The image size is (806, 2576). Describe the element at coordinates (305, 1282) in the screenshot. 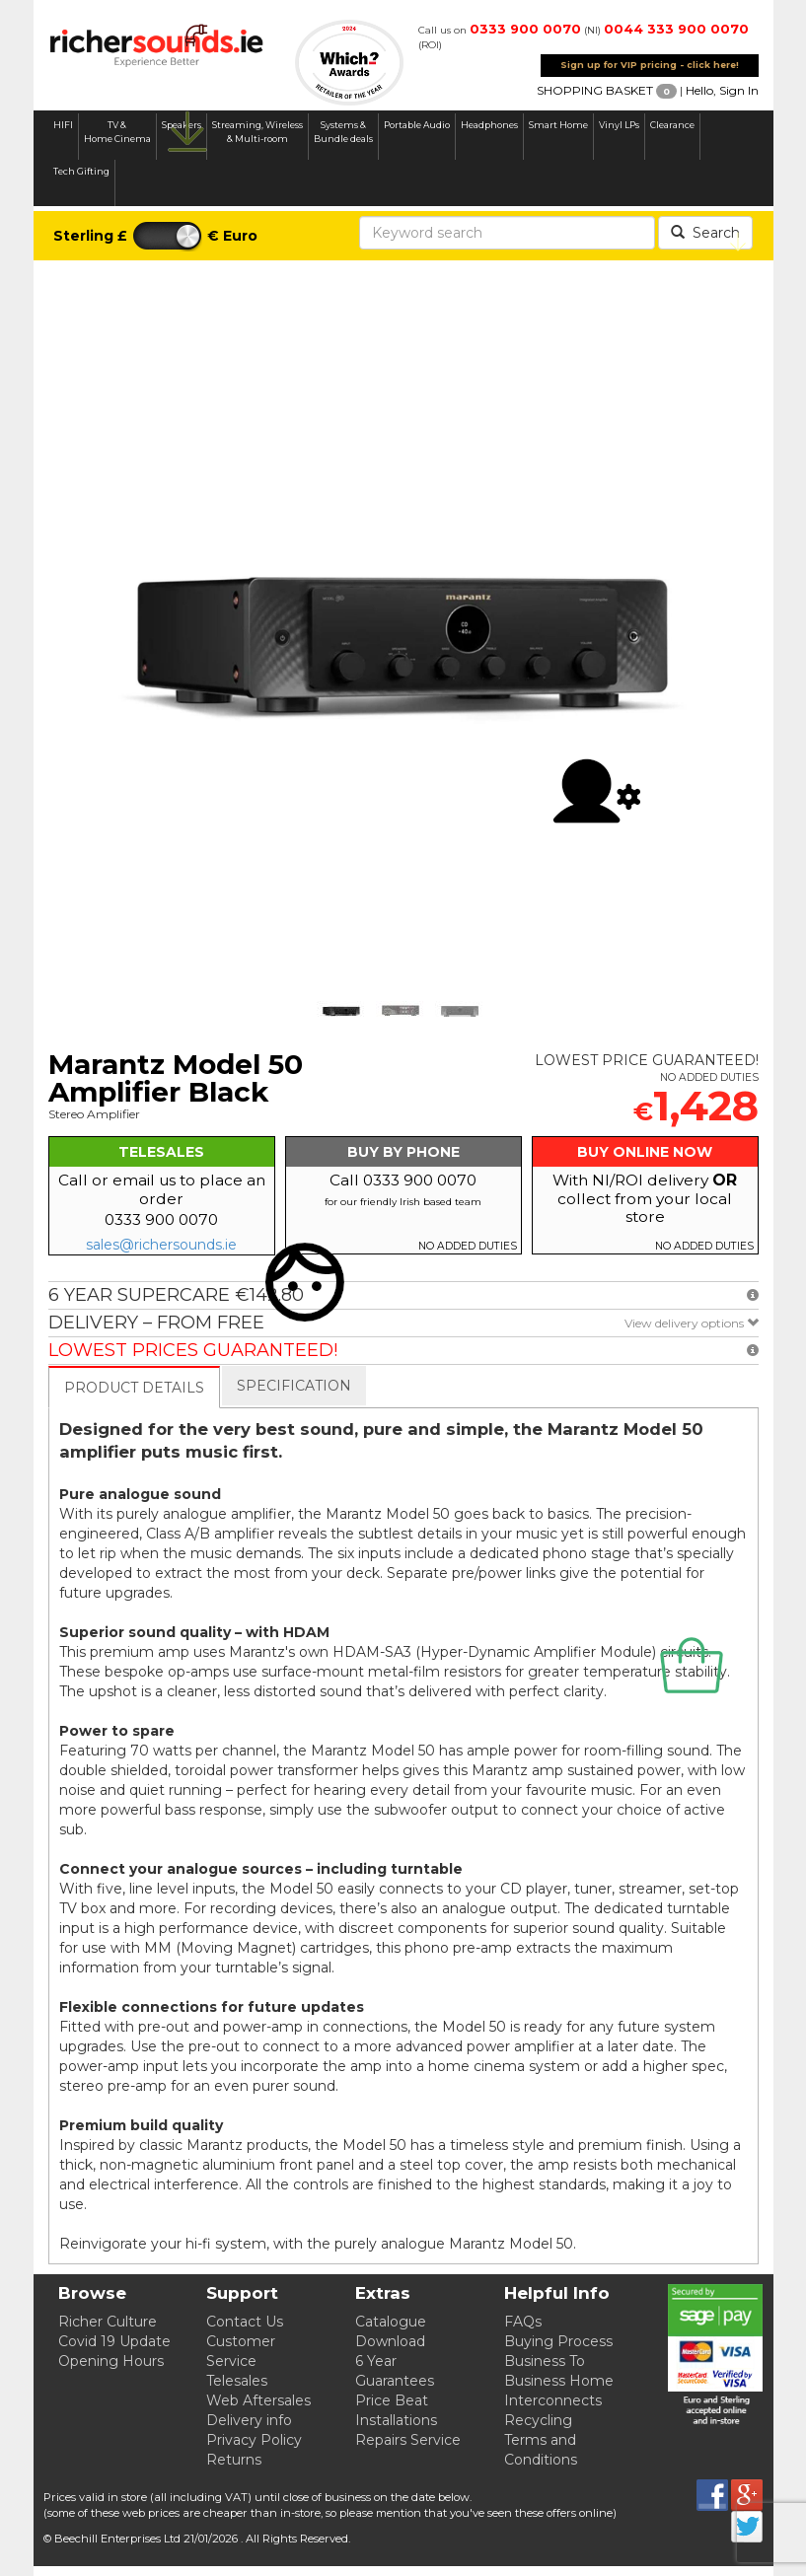

I see `access your profile or account settings` at that location.